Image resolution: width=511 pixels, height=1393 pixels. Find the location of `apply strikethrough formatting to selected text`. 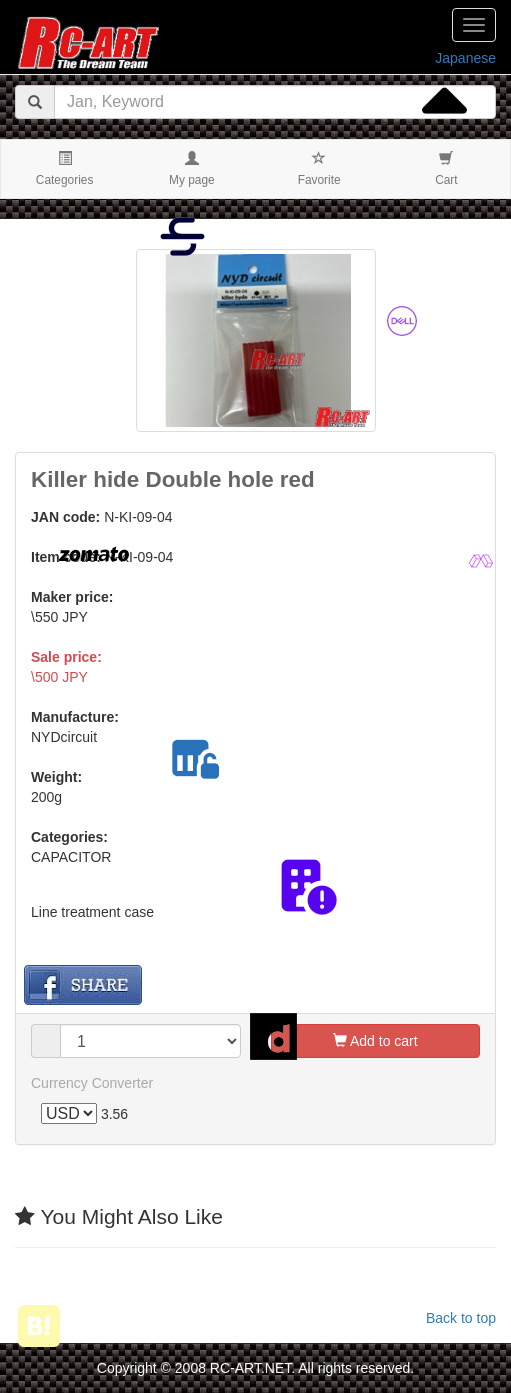

apply strikethrough formatting to selected text is located at coordinates (182, 236).